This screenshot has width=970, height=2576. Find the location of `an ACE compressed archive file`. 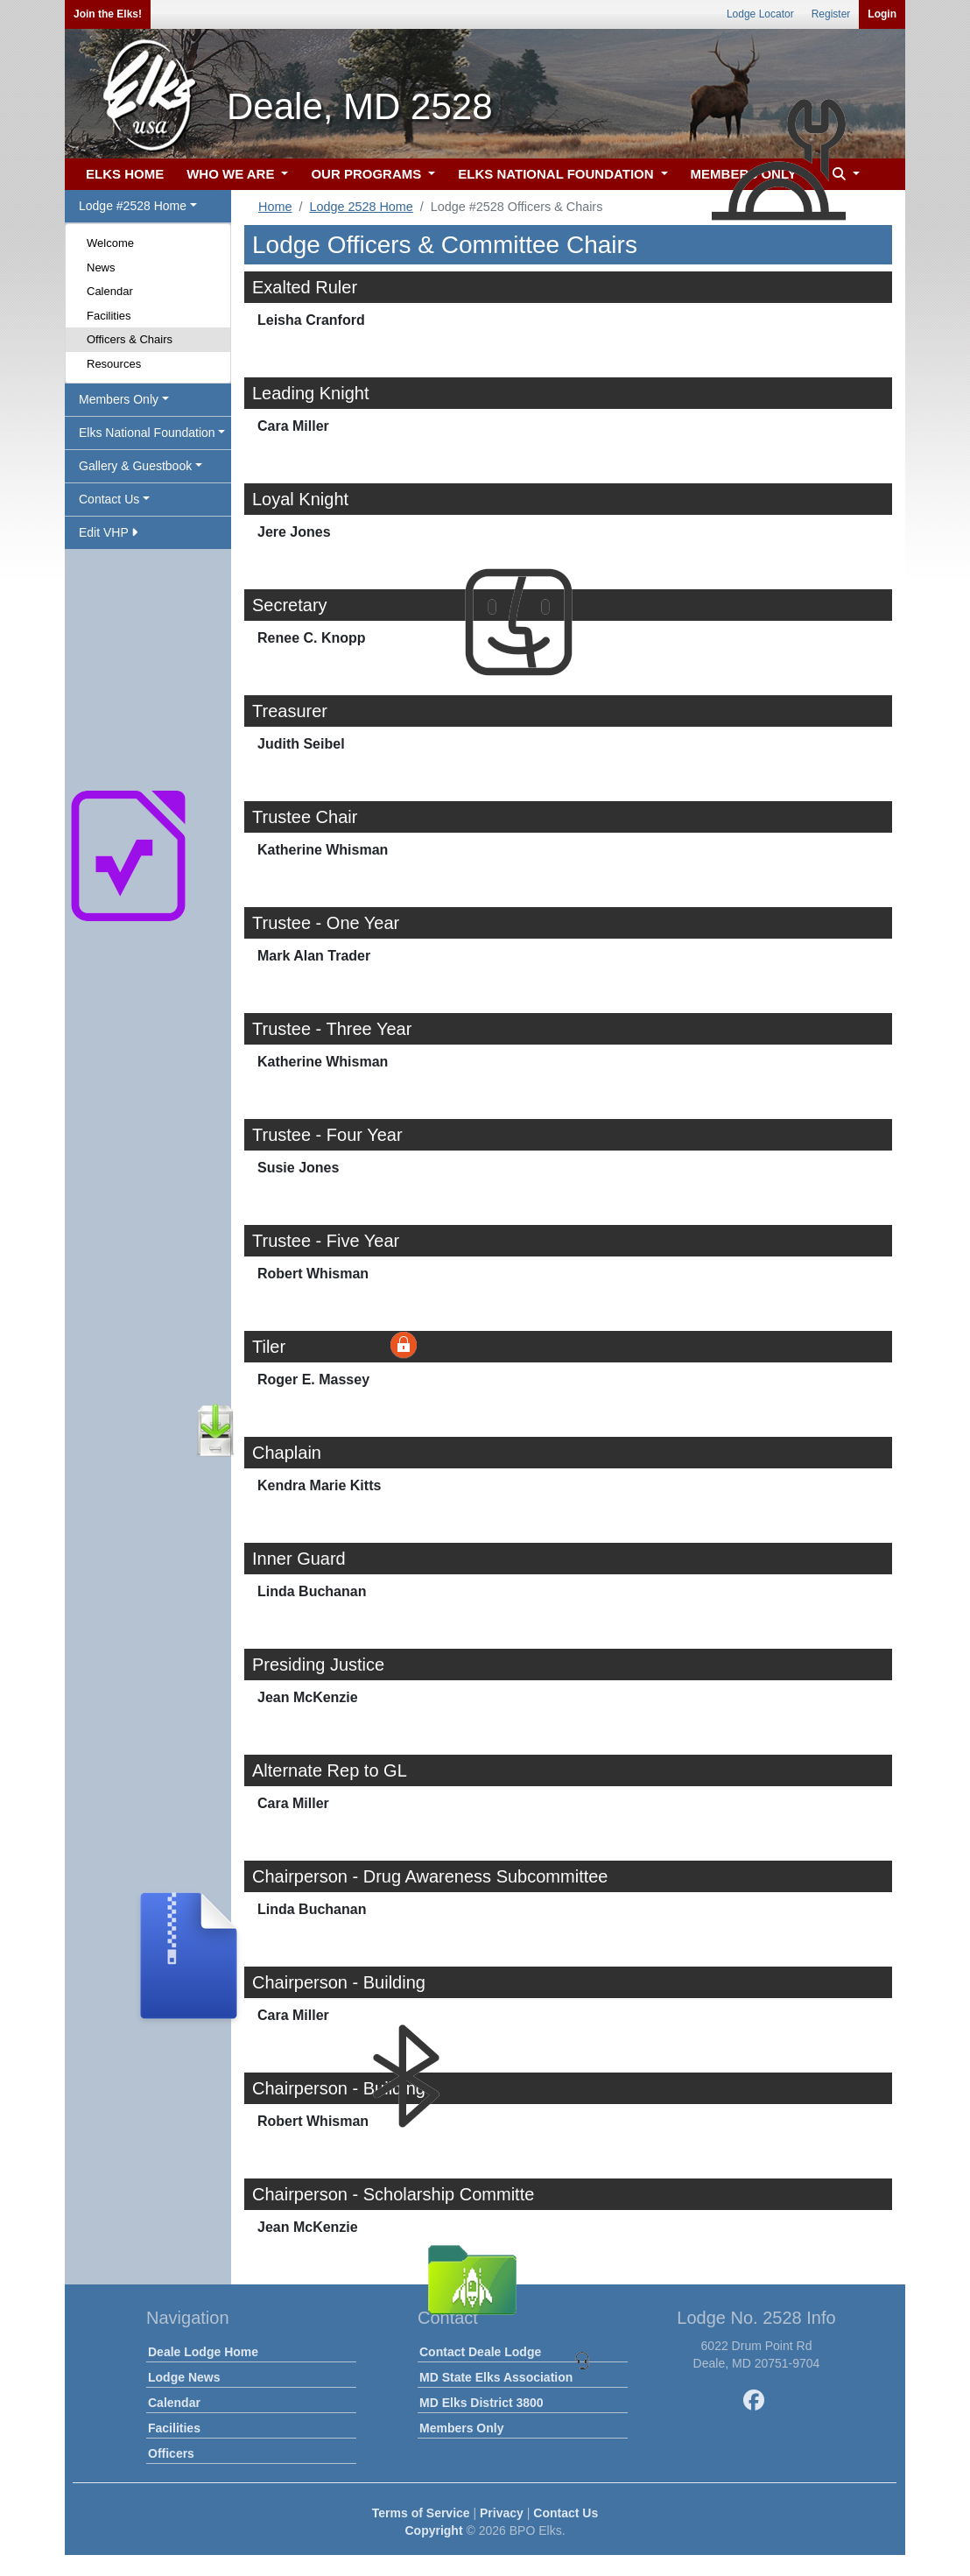

an ACE compressed archive file is located at coordinates (188, 1958).